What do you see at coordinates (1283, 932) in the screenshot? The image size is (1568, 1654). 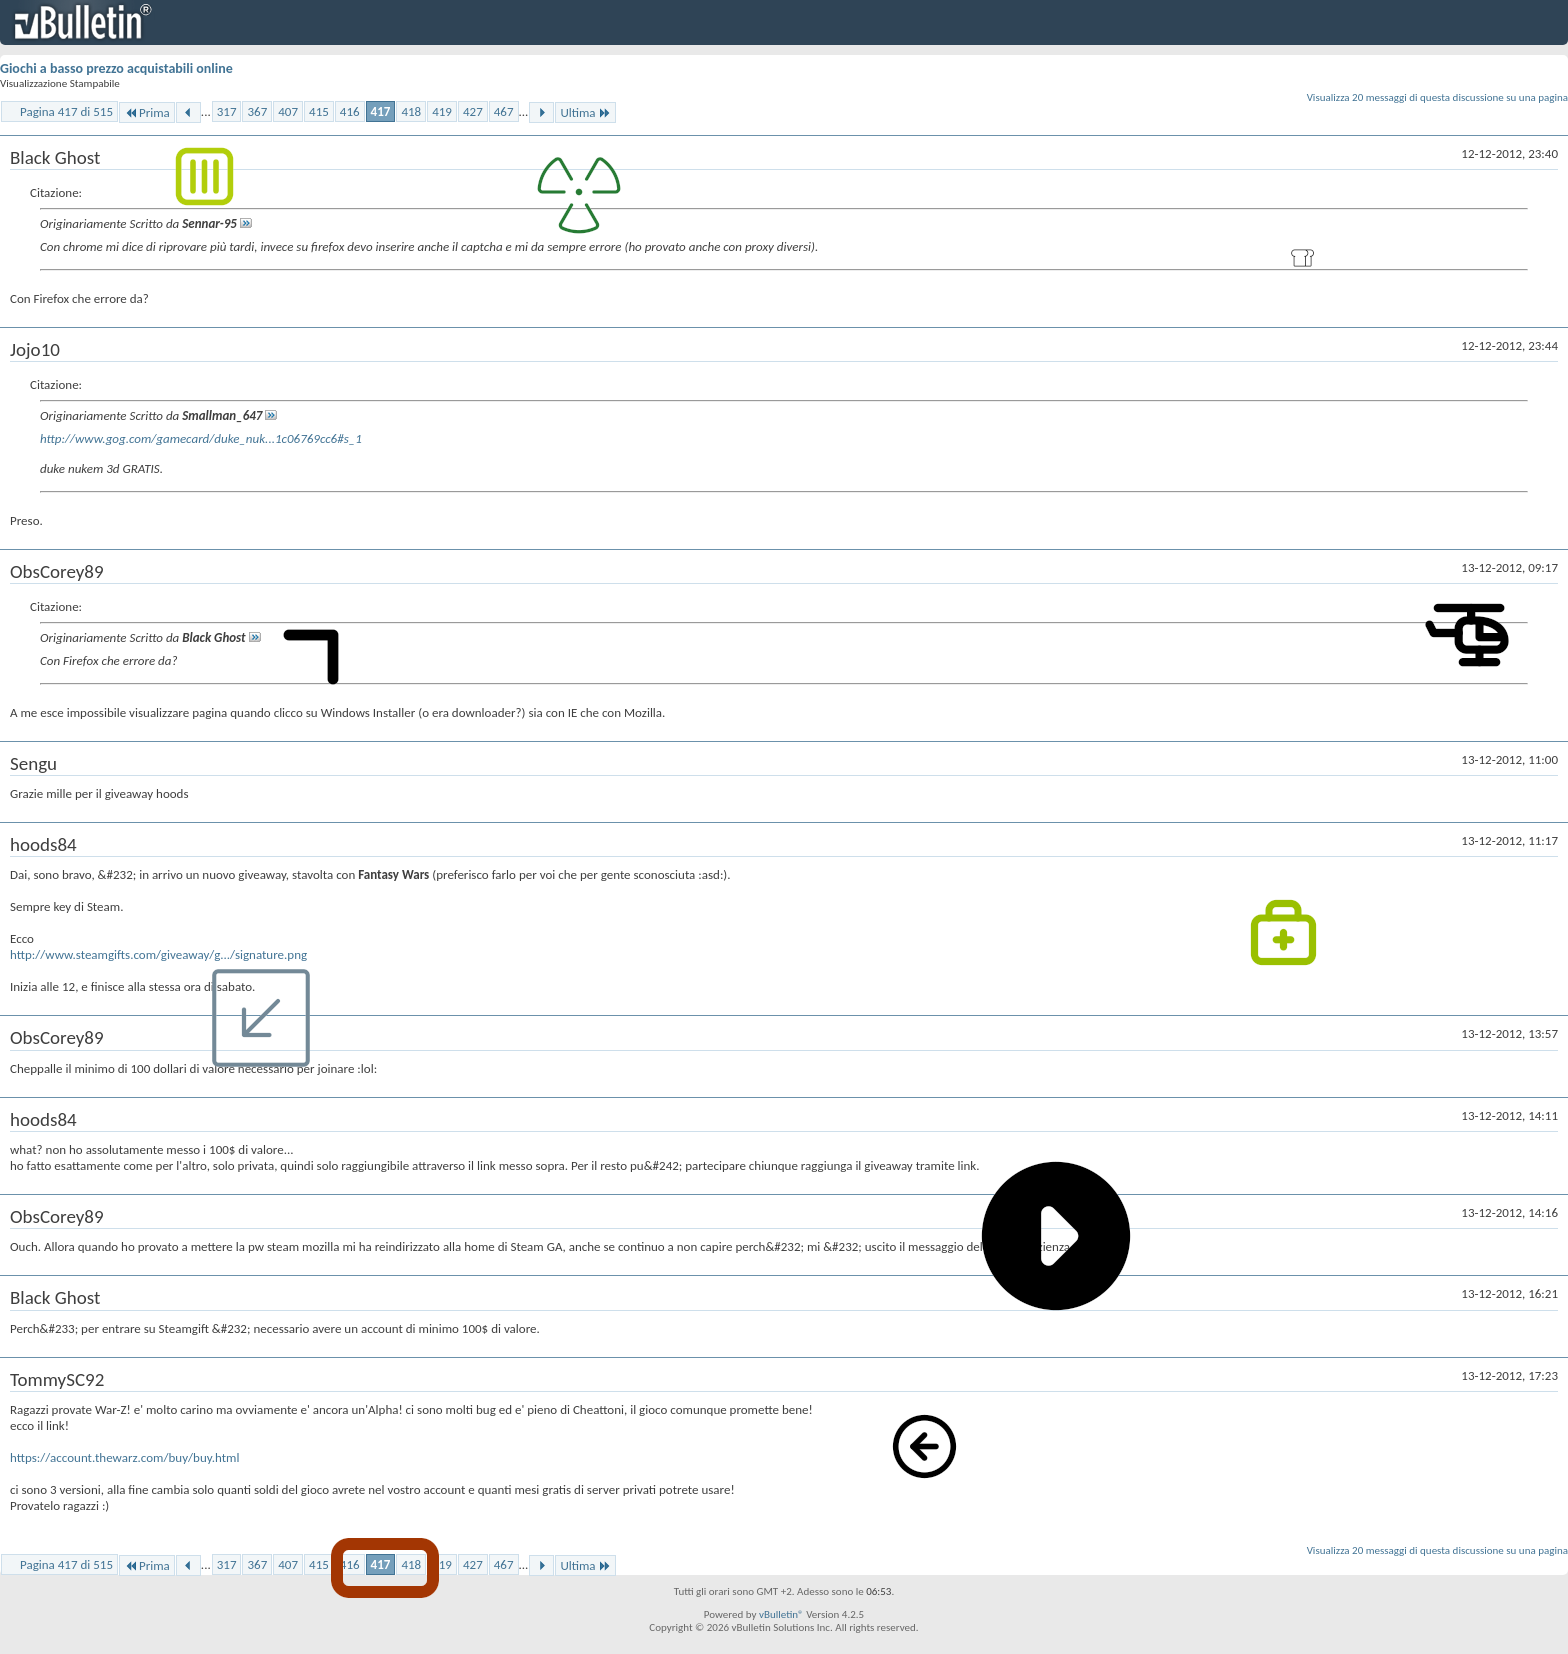 I see `access health or medical resources` at bounding box center [1283, 932].